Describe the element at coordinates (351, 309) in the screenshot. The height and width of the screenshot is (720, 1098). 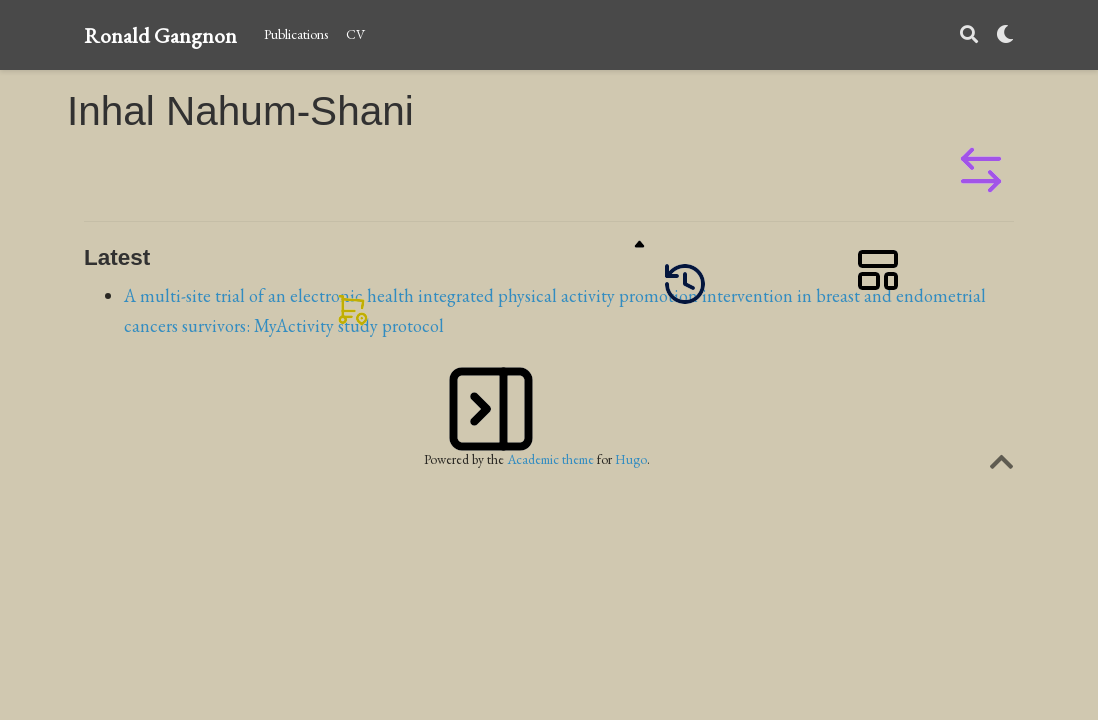
I see `view store or pickup location` at that location.